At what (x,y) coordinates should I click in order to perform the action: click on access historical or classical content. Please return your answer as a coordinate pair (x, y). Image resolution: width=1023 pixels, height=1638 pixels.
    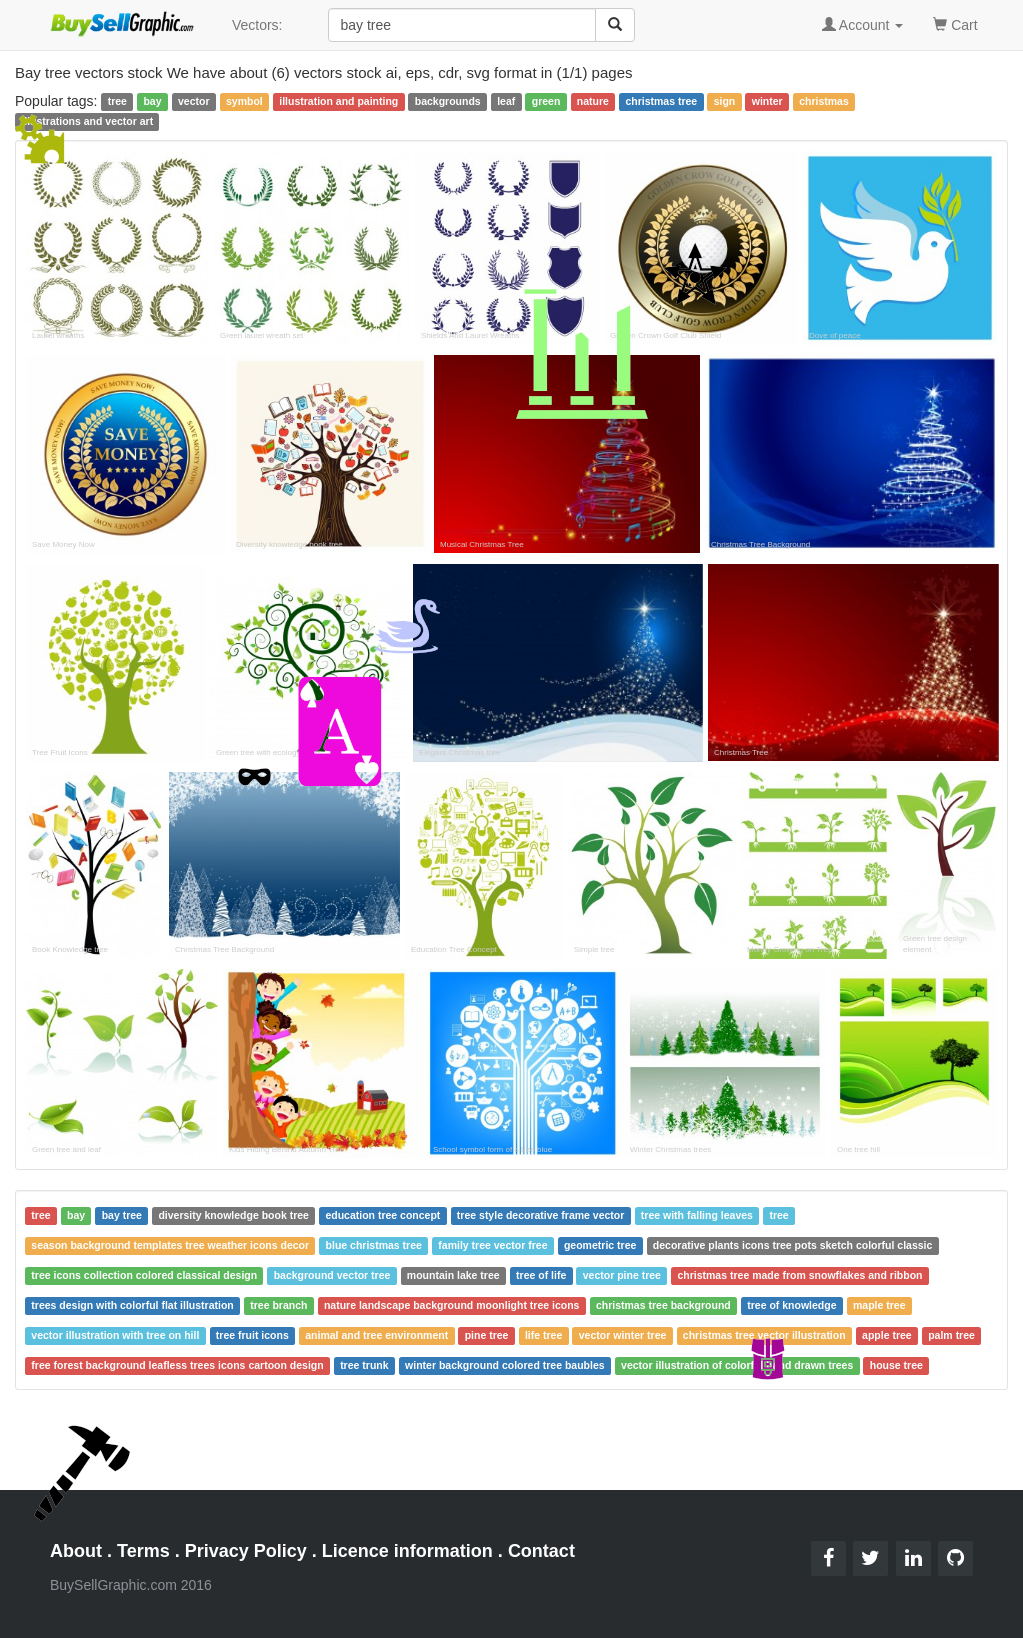
    Looking at the image, I should click on (582, 352).